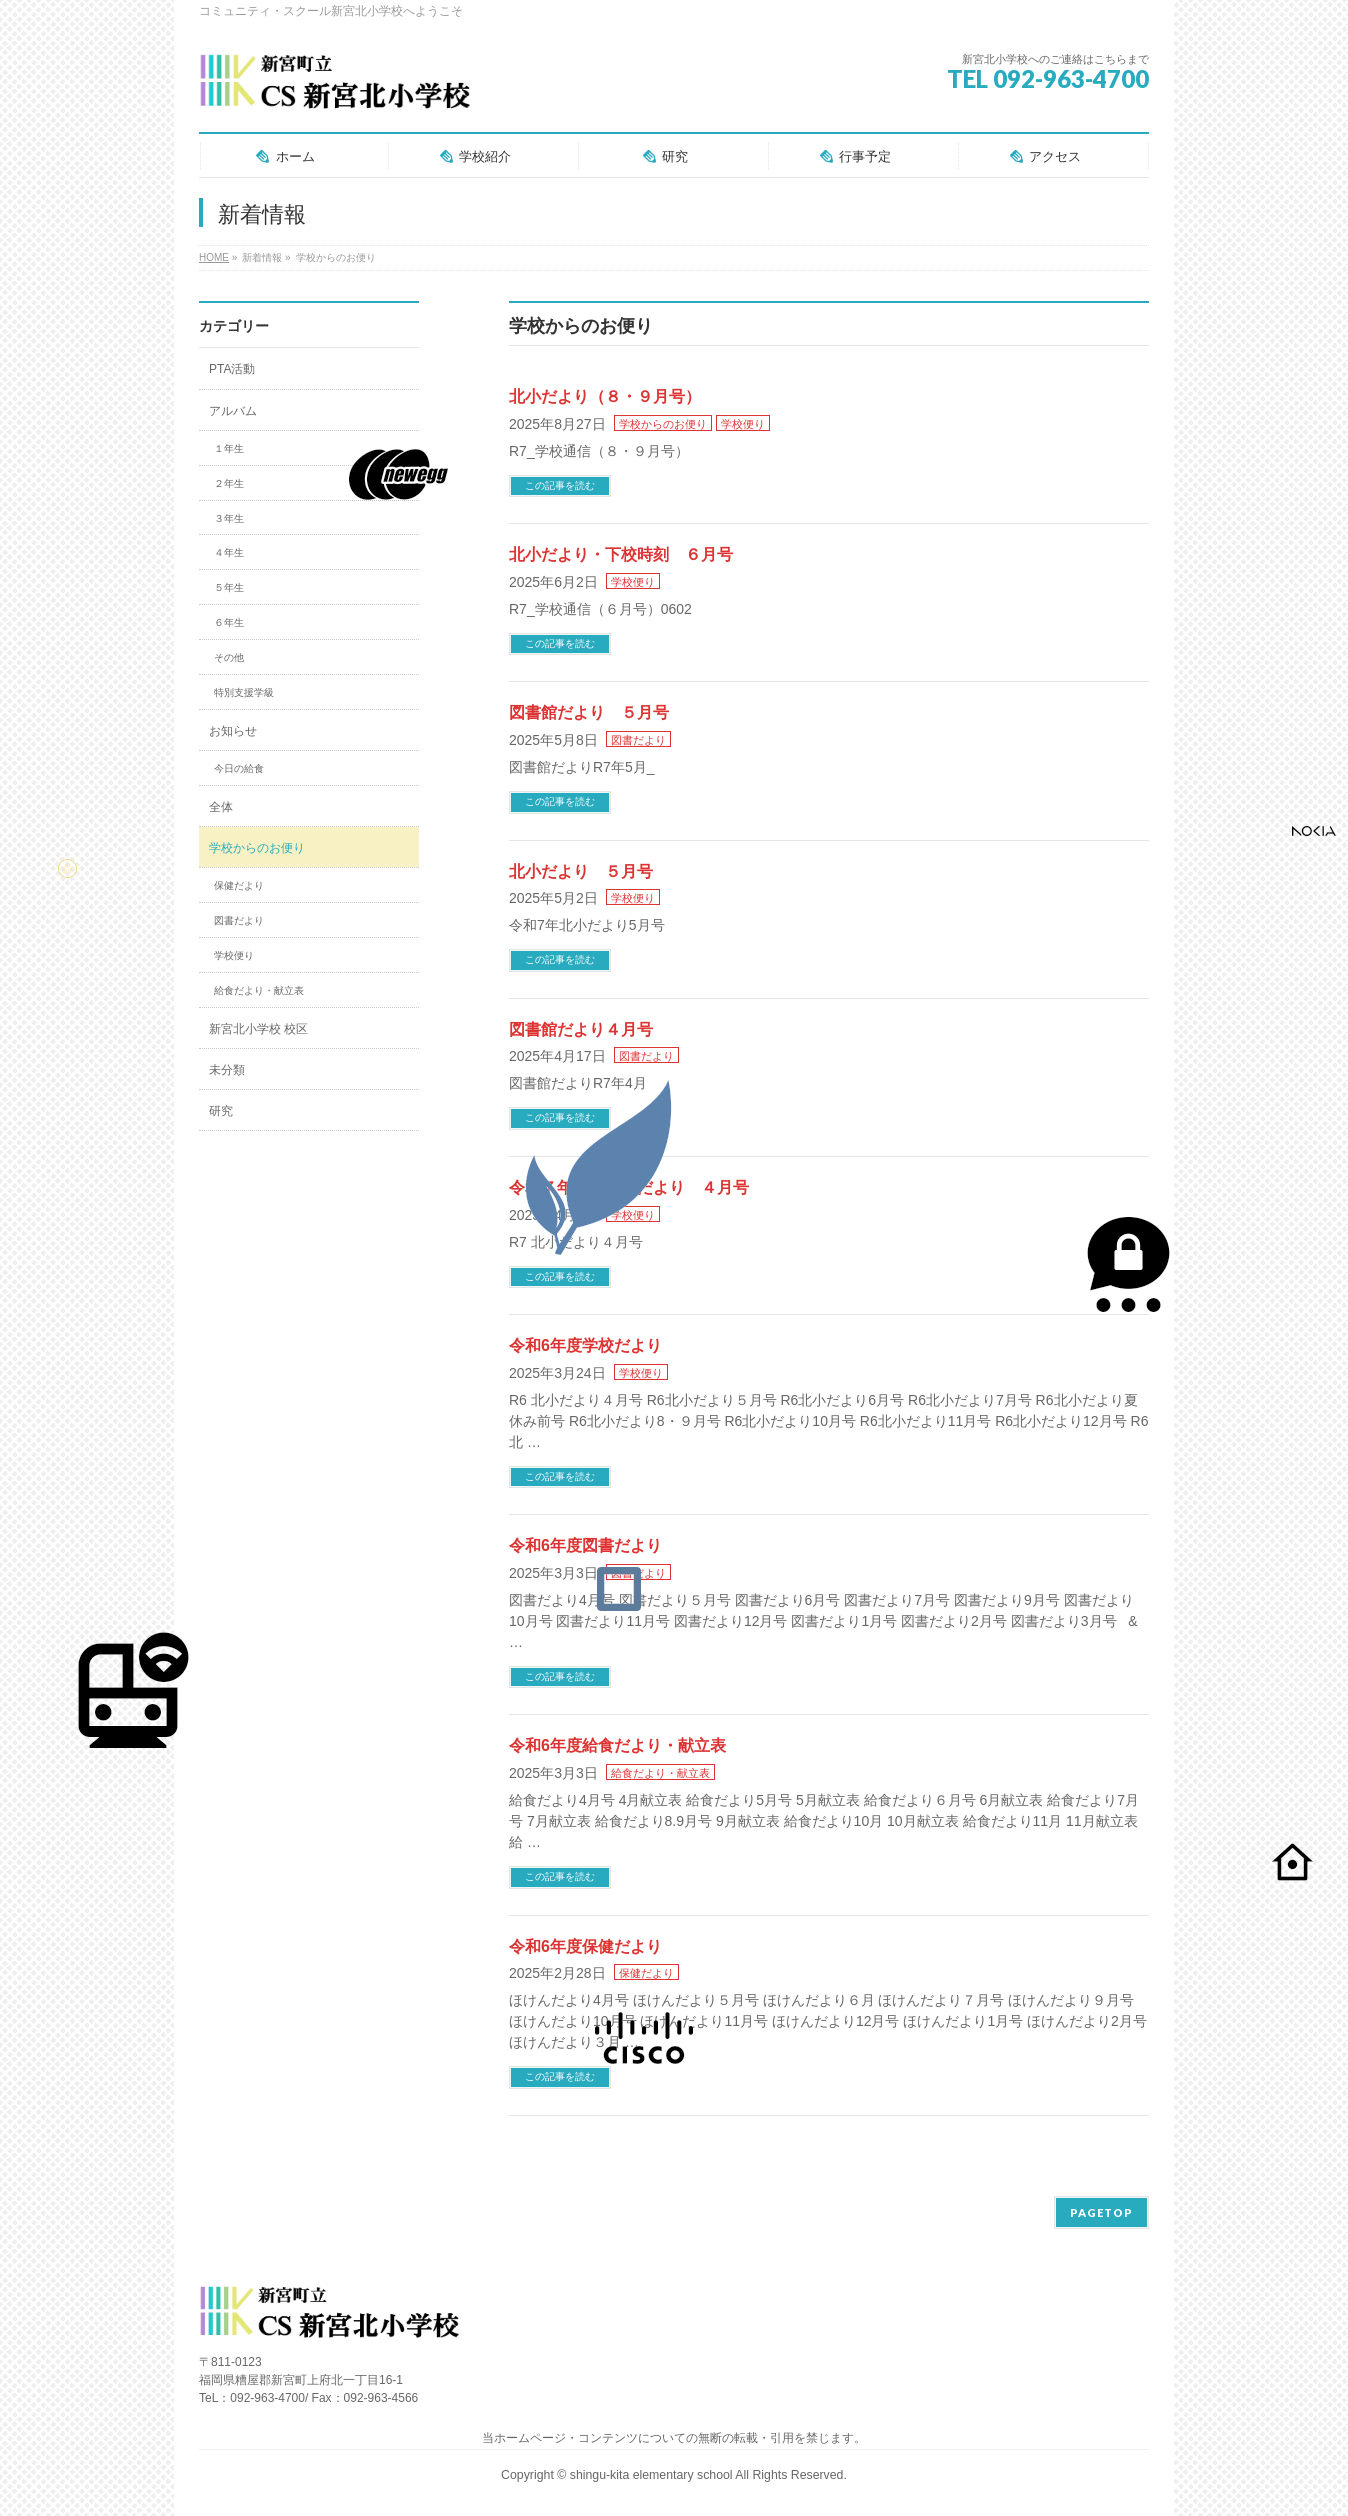 The width and height of the screenshot is (1348, 2516). What do you see at coordinates (398, 474) in the screenshot?
I see `visit the newegg online store` at bounding box center [398, 474].